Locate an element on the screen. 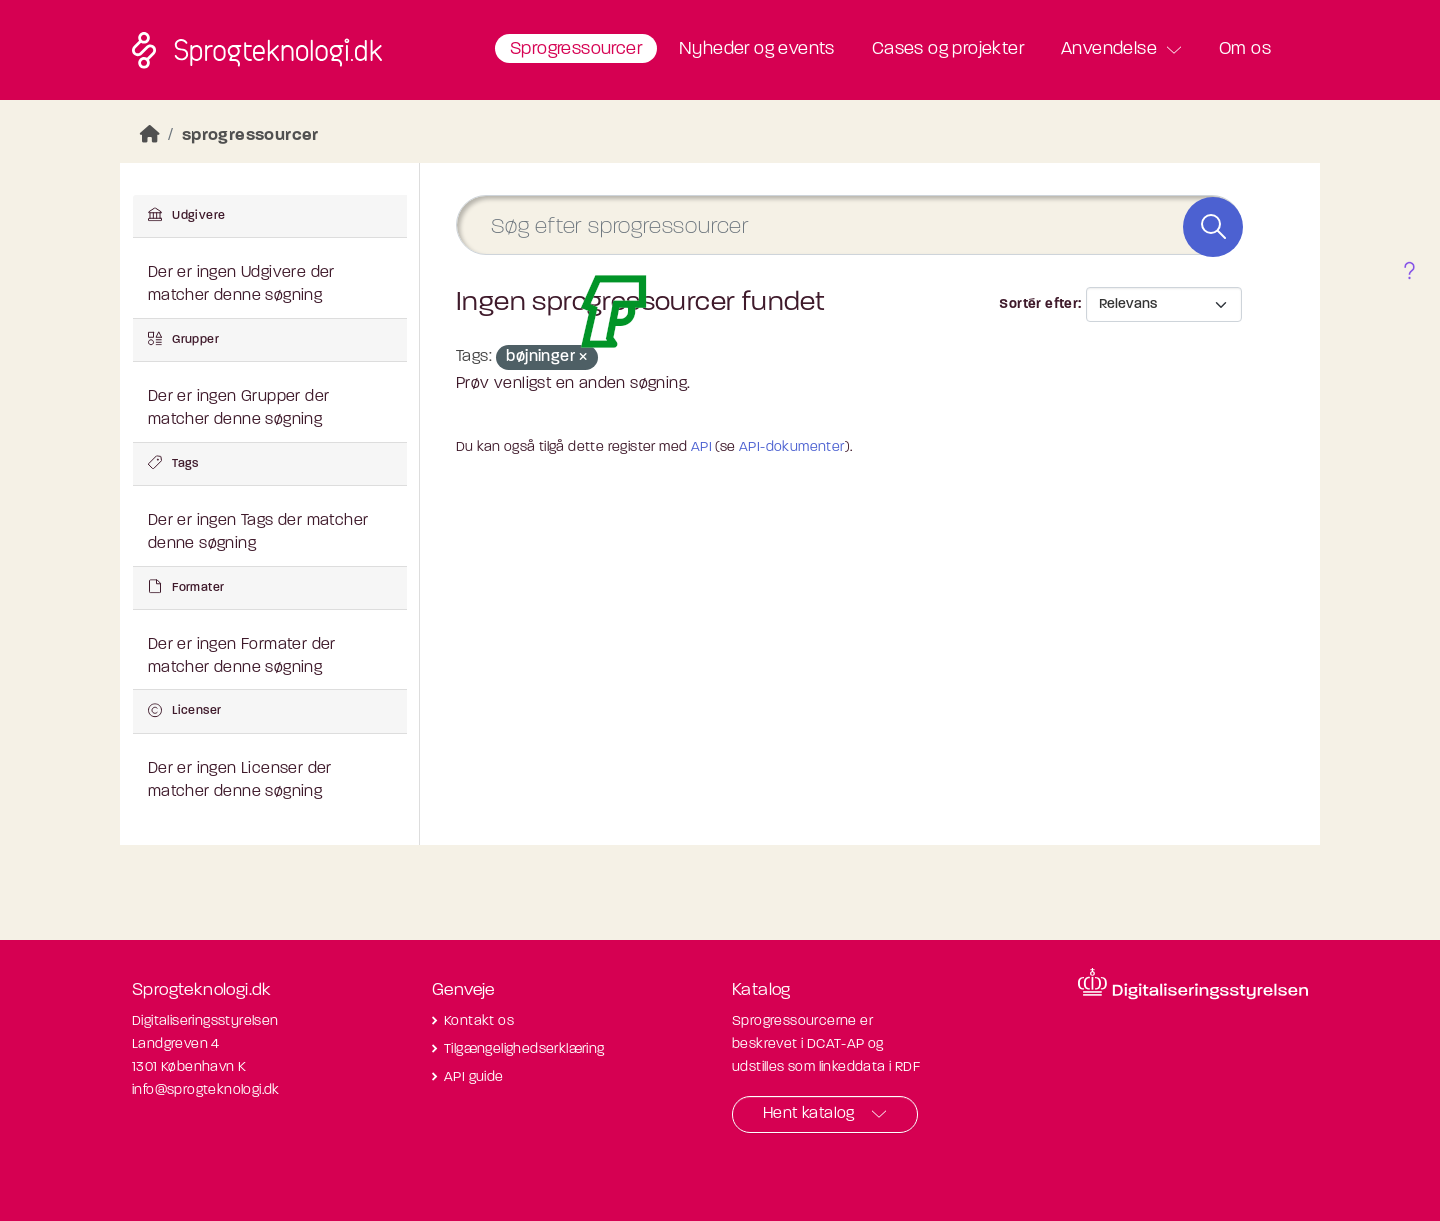 This screenshot has height=1221, width=1440. access help or support information is located at coordinates (1409, 270).